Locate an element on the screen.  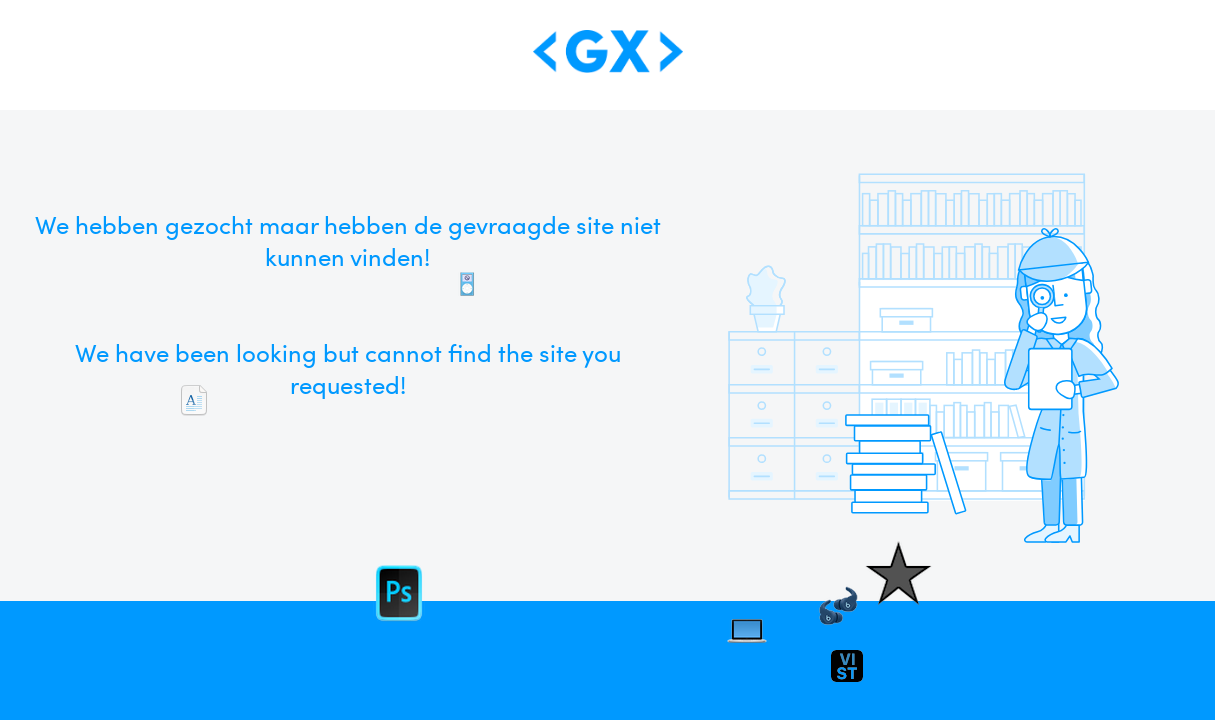
vietnamese input method - simple telex keyboard is located at coordinates (847, 666).